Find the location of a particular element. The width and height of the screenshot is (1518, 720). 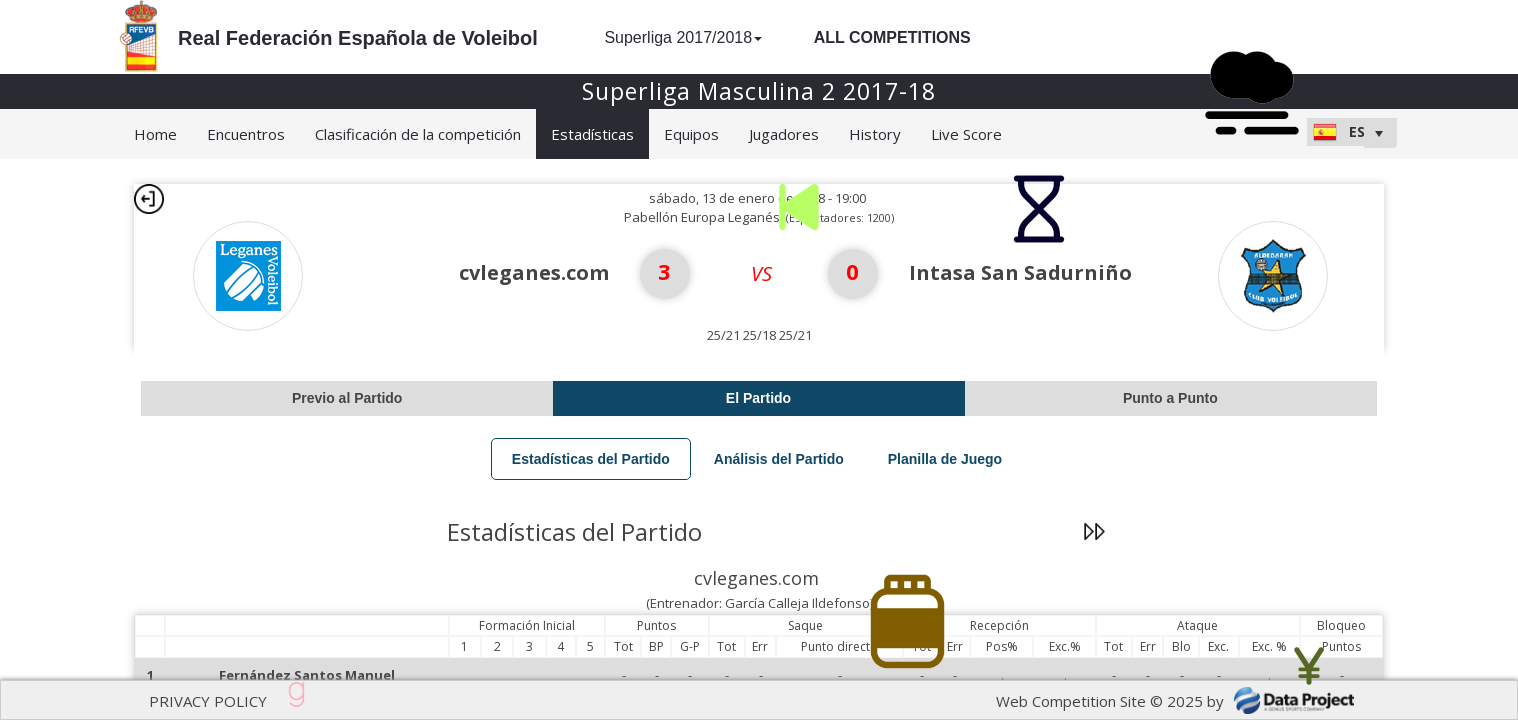

view product or ingredient details is located at coordinates (907, 621).